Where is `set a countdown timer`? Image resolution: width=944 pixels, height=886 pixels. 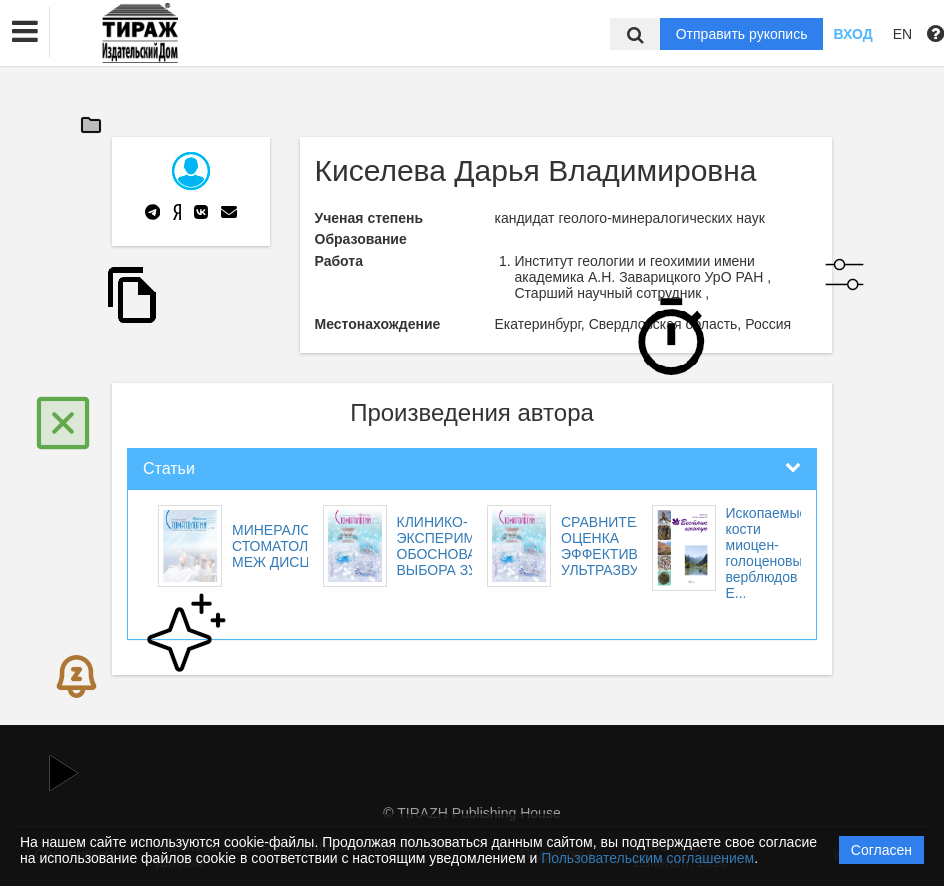 set a countdown timer is located at coordinates (671, 338).